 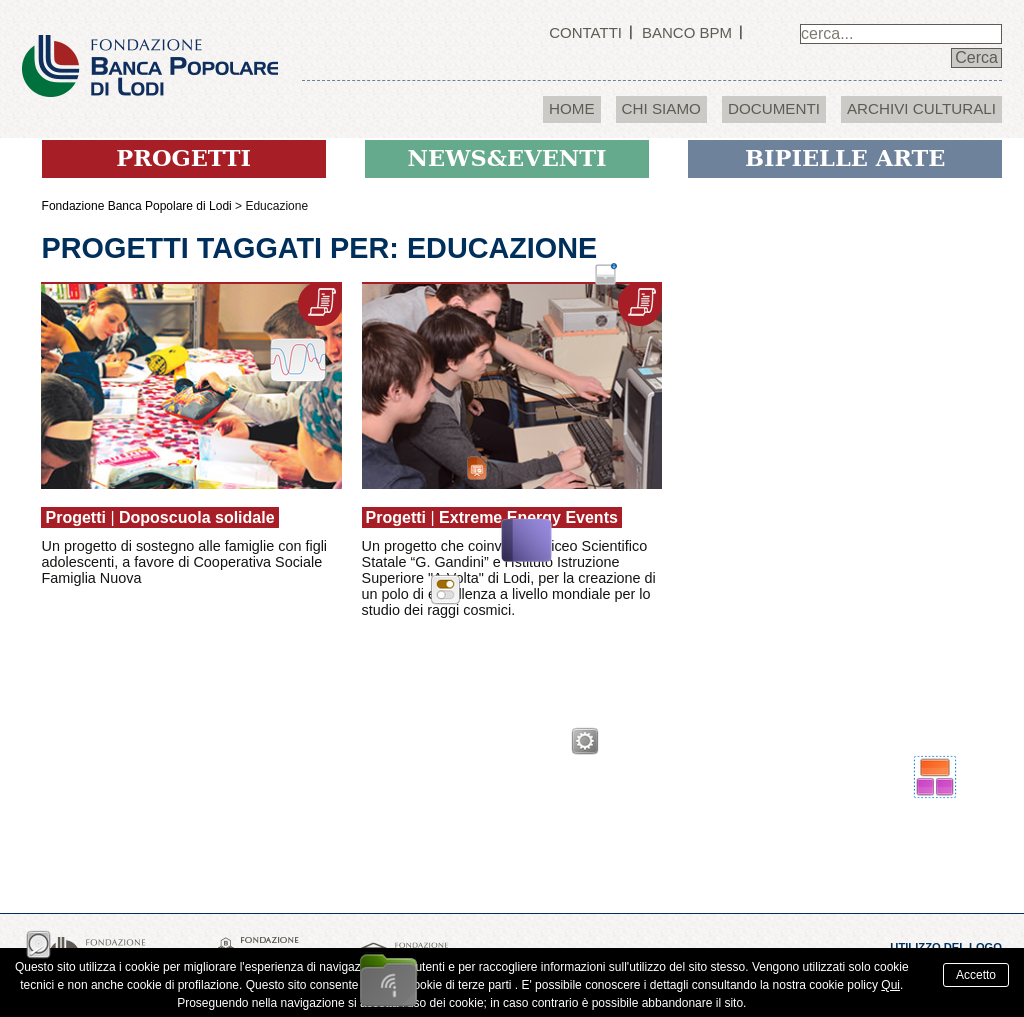 I want to click on open power statistics app, so click(x=298, y=360).